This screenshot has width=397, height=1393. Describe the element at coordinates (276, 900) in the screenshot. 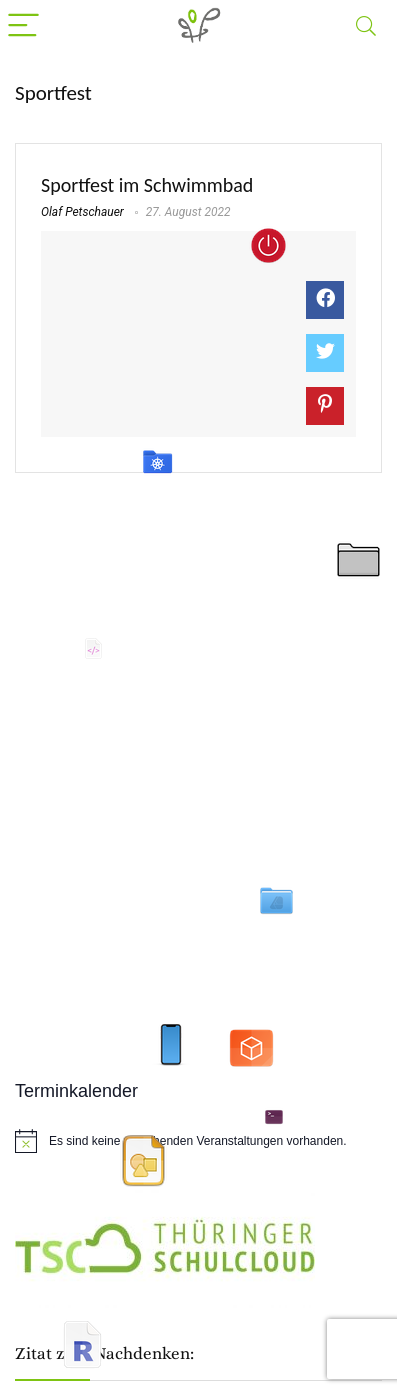

I see `open Affinity Designer project files folder` at that location.